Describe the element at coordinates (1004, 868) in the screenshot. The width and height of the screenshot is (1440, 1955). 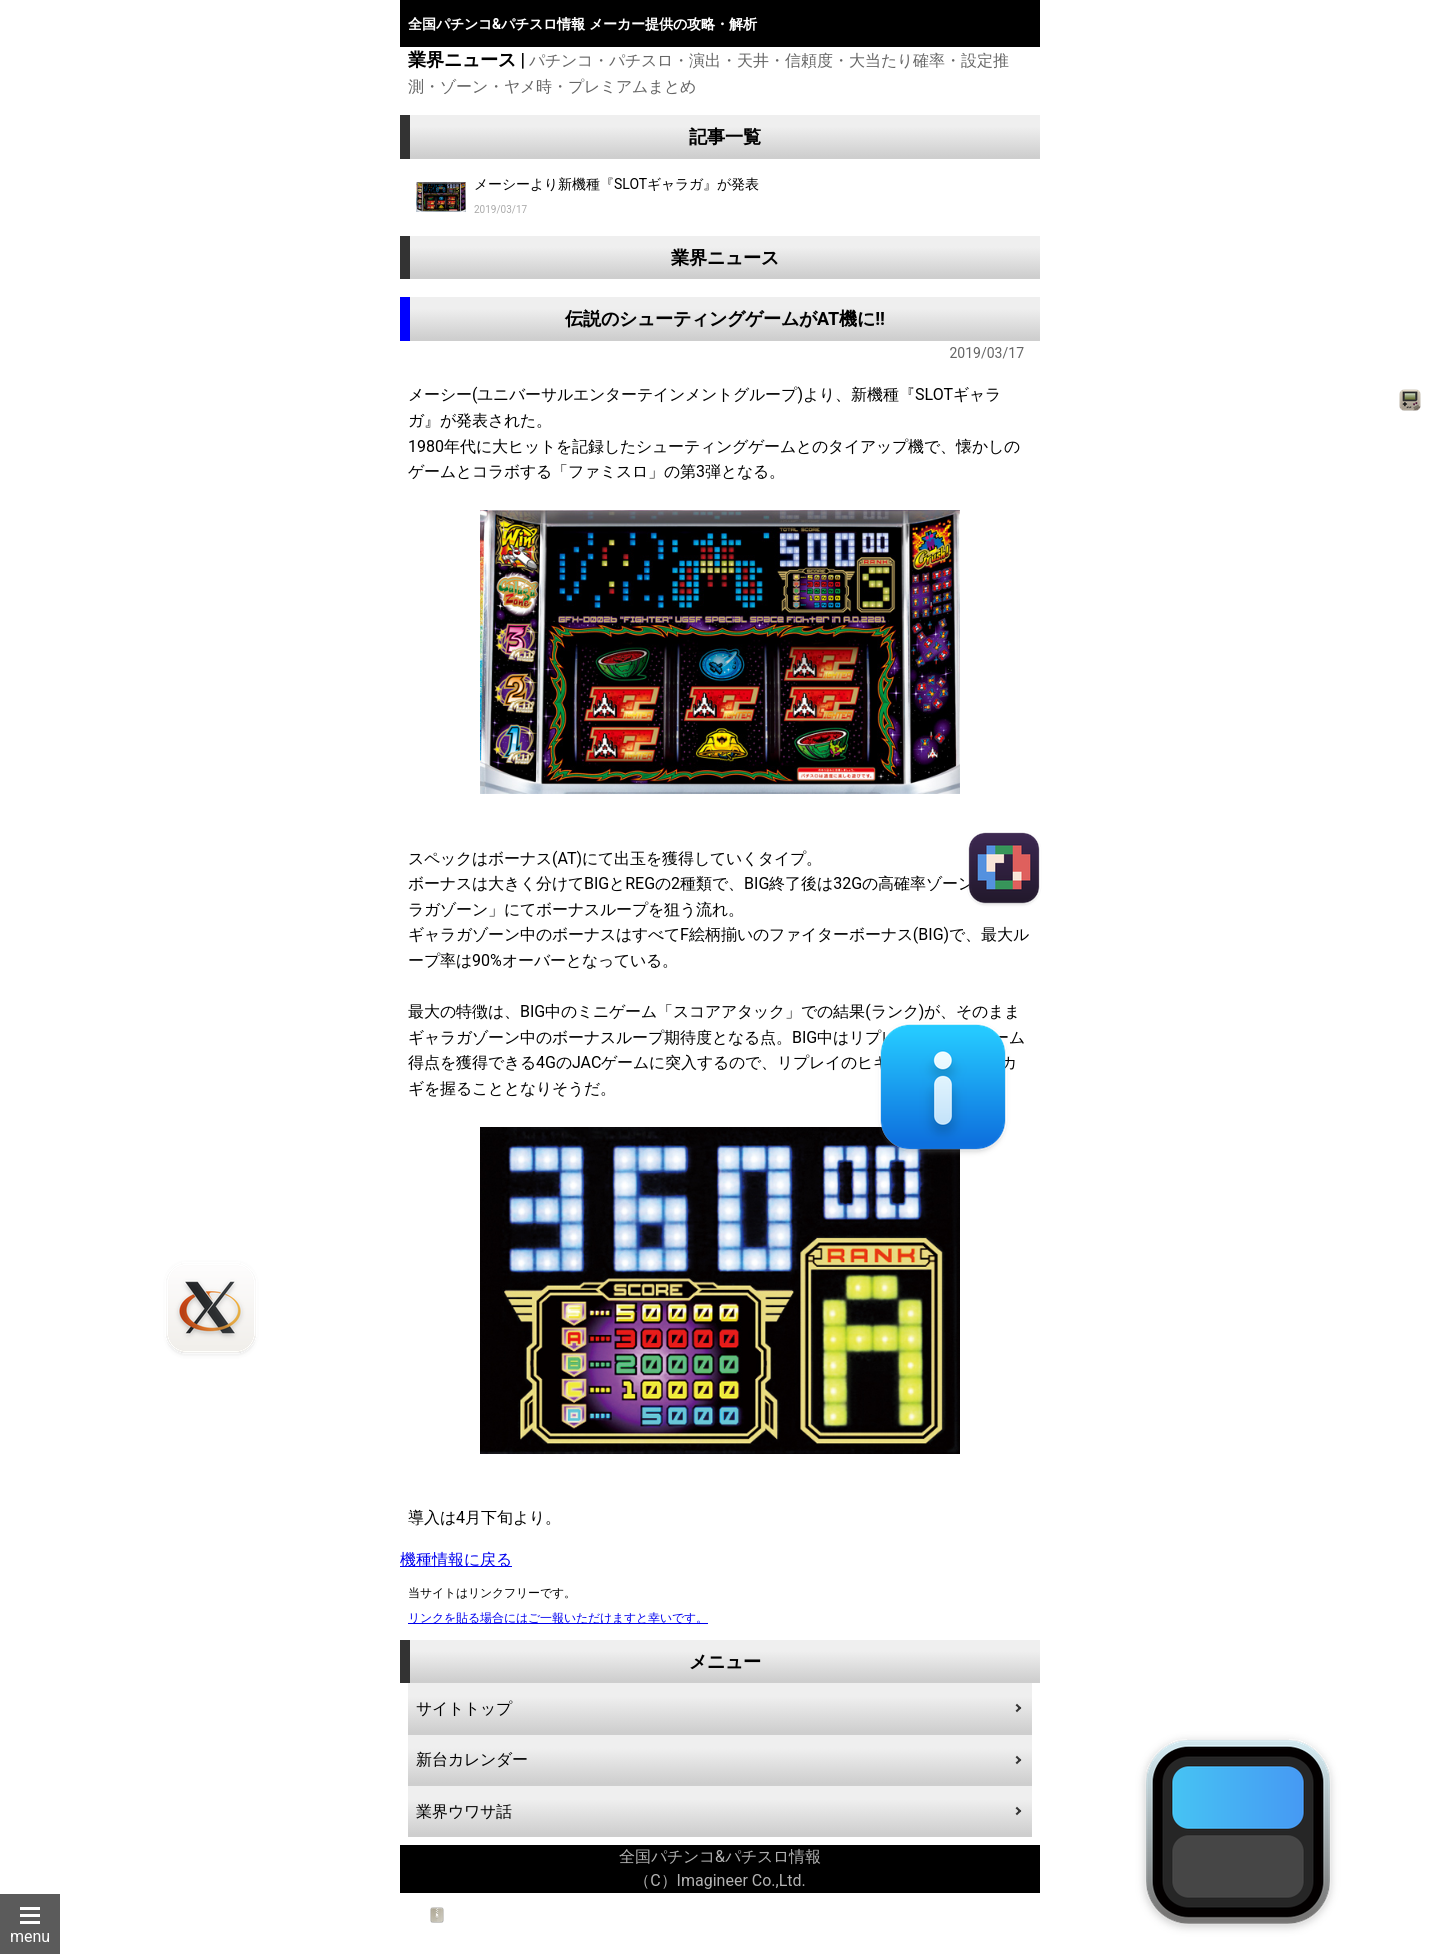
I see `open pixelorama pixel art editor` at that location.